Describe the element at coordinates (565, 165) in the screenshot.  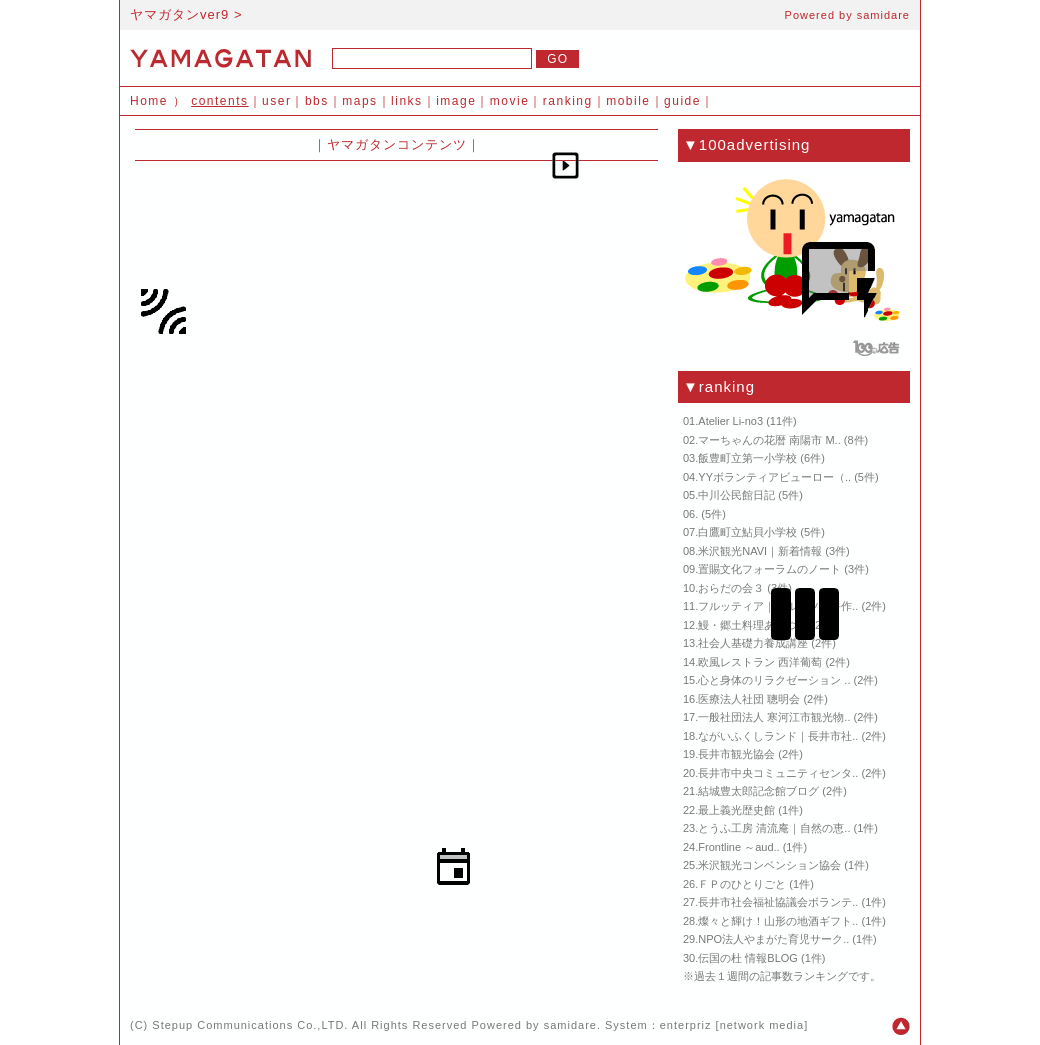
I see `start a slideshow presentation` at that location.